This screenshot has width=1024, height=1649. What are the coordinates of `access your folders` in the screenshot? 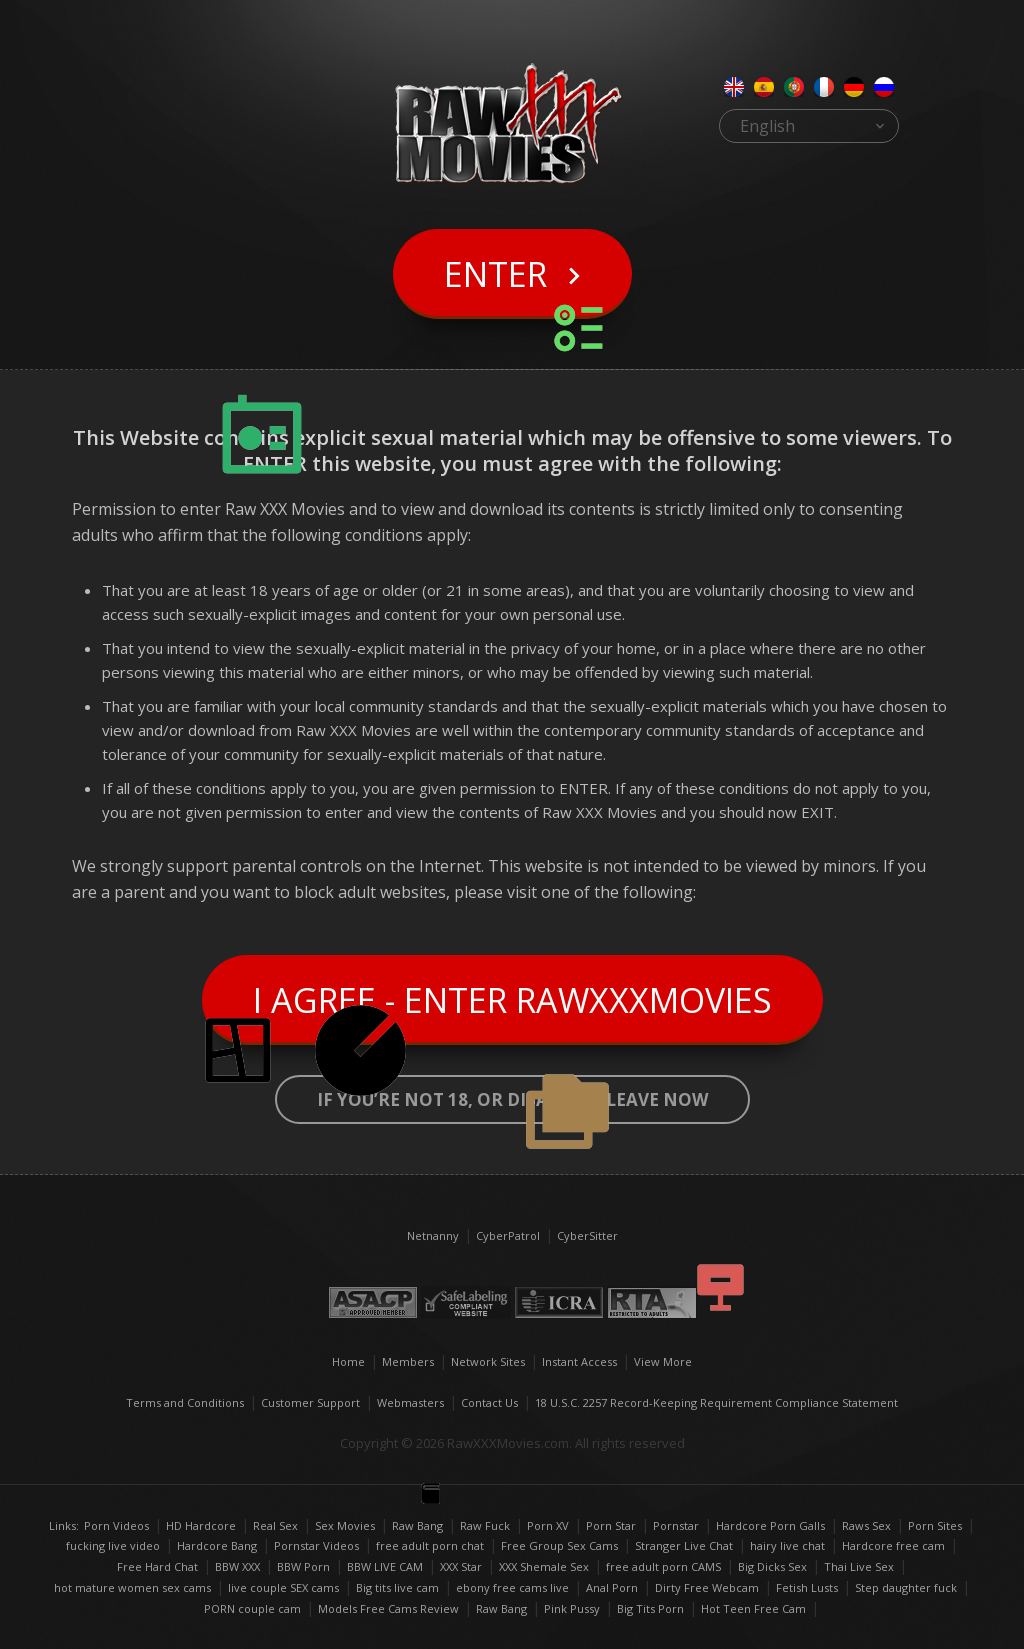 It's located at (567, 1111).